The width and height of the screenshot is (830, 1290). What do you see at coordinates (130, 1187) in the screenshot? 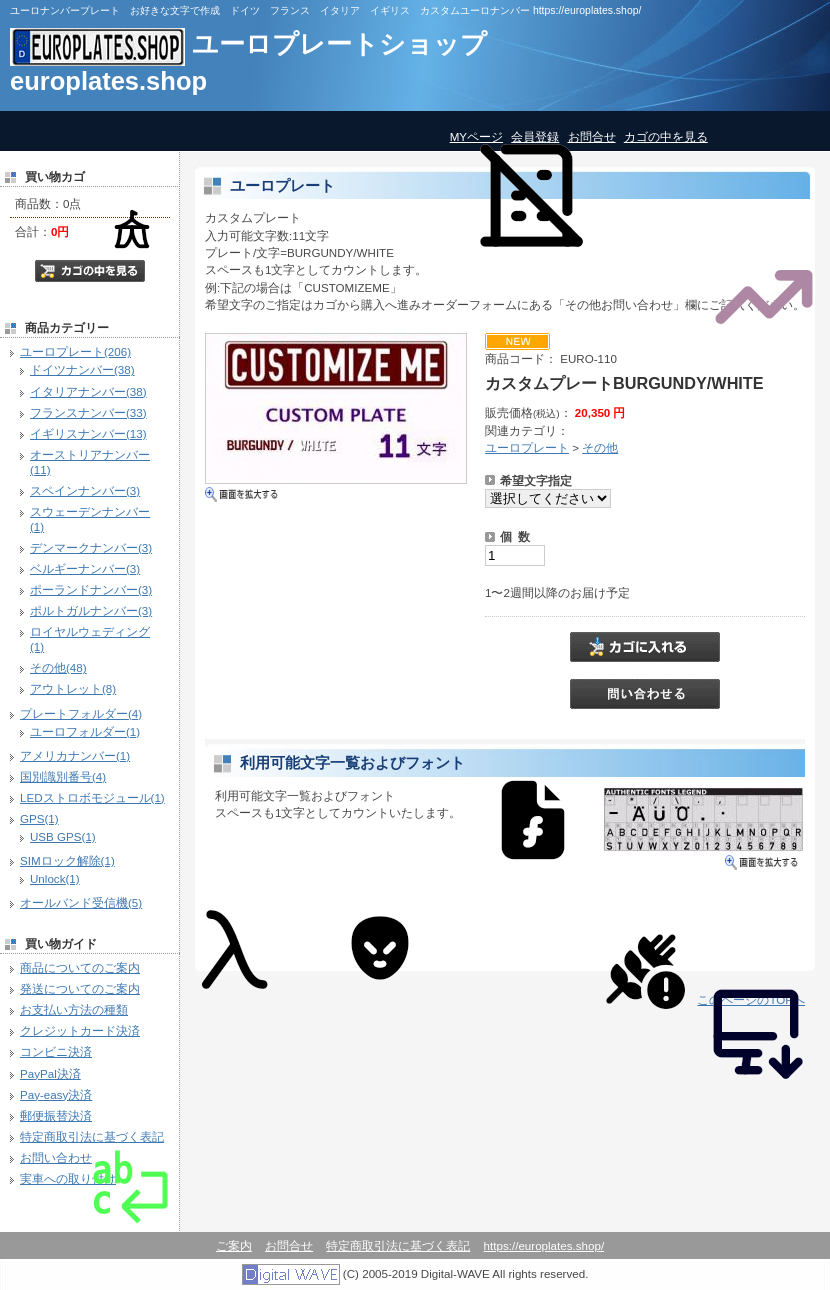
I see `toggle word wrap in the editor` at bounding box center [130, 1187].